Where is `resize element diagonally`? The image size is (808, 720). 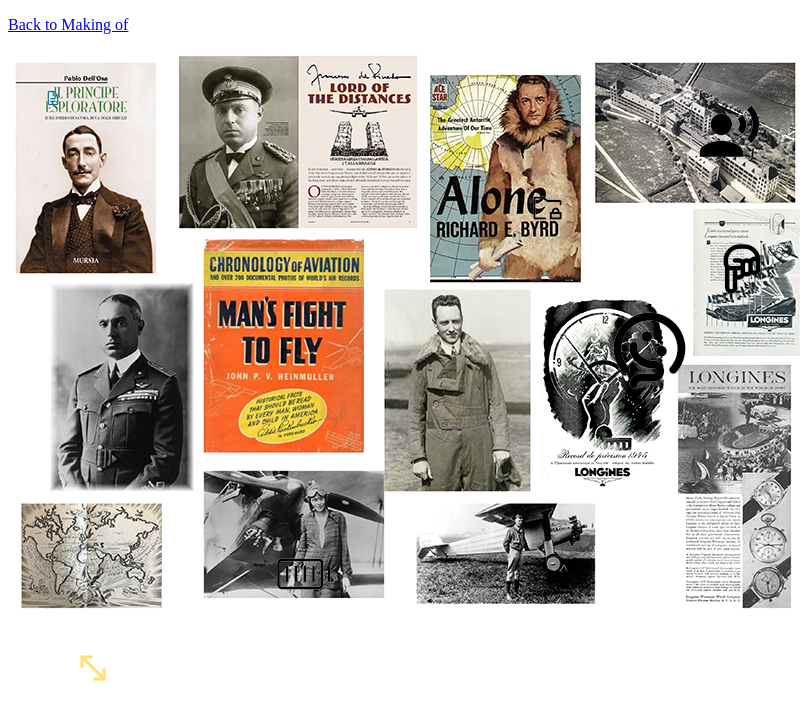
resize element diagonally is located at coordinates (93, 668).